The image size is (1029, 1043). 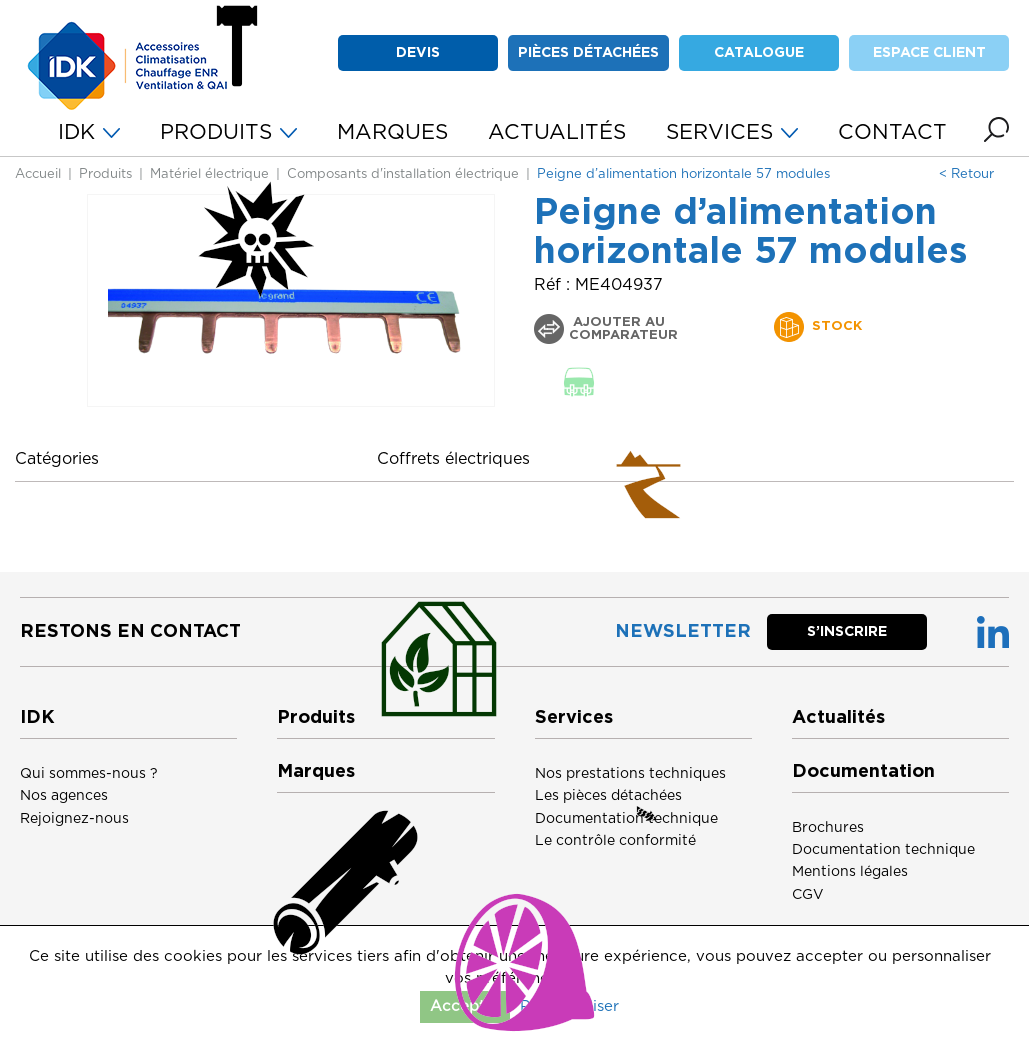 What do you see at coordinates (579, 382) in the screenshot?
I see `access your shopping bag or cart` at bounding box center [579, 382].